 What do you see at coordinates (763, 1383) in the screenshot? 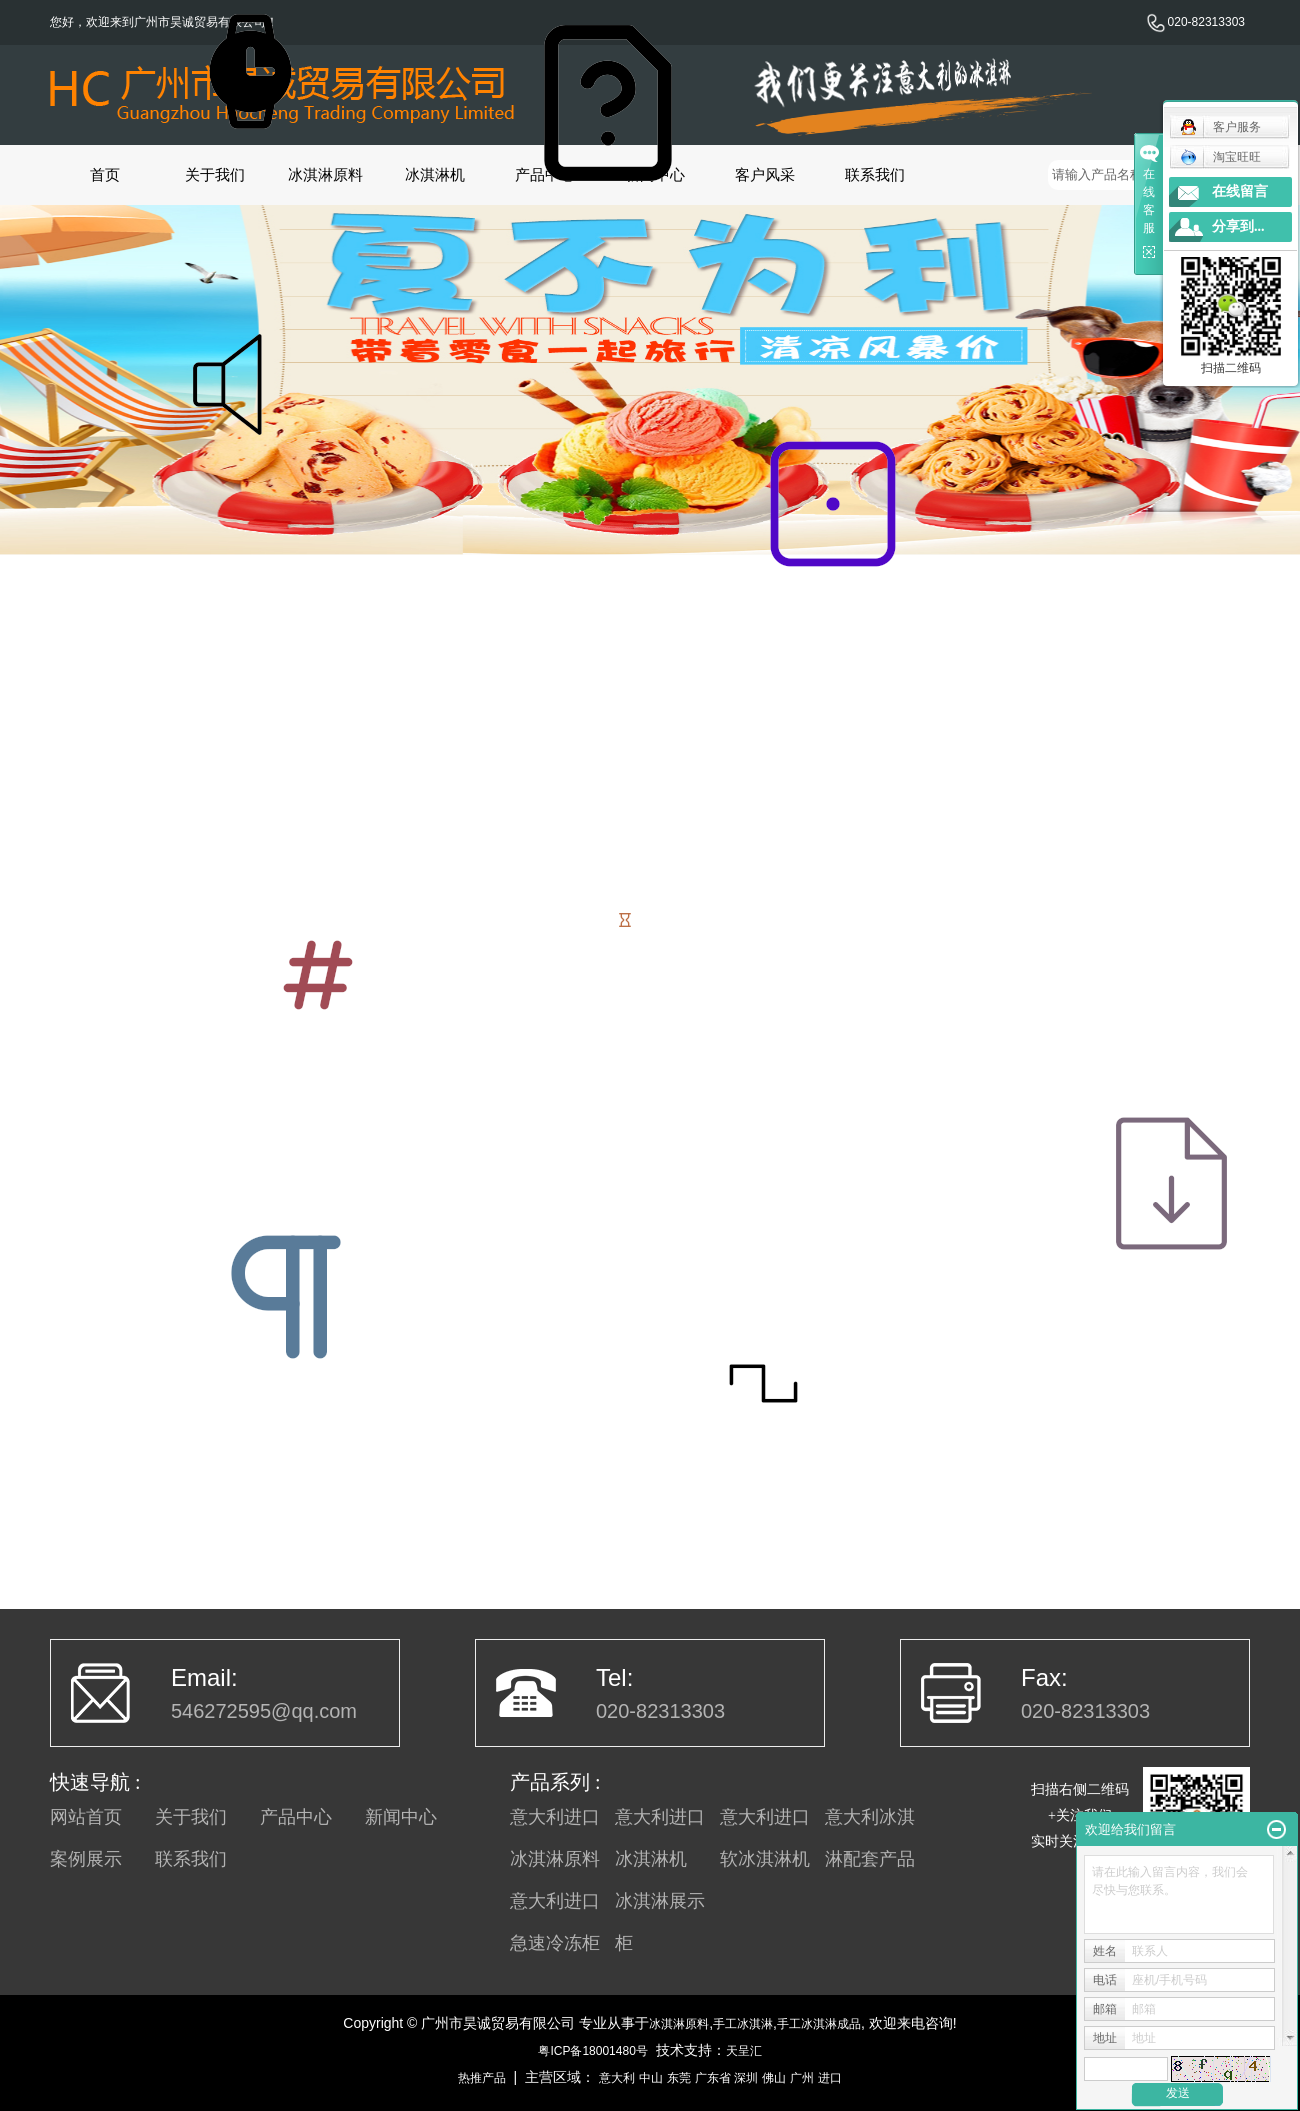
I see `toggle square wave audio signal` at bounding box center [763, 1383].